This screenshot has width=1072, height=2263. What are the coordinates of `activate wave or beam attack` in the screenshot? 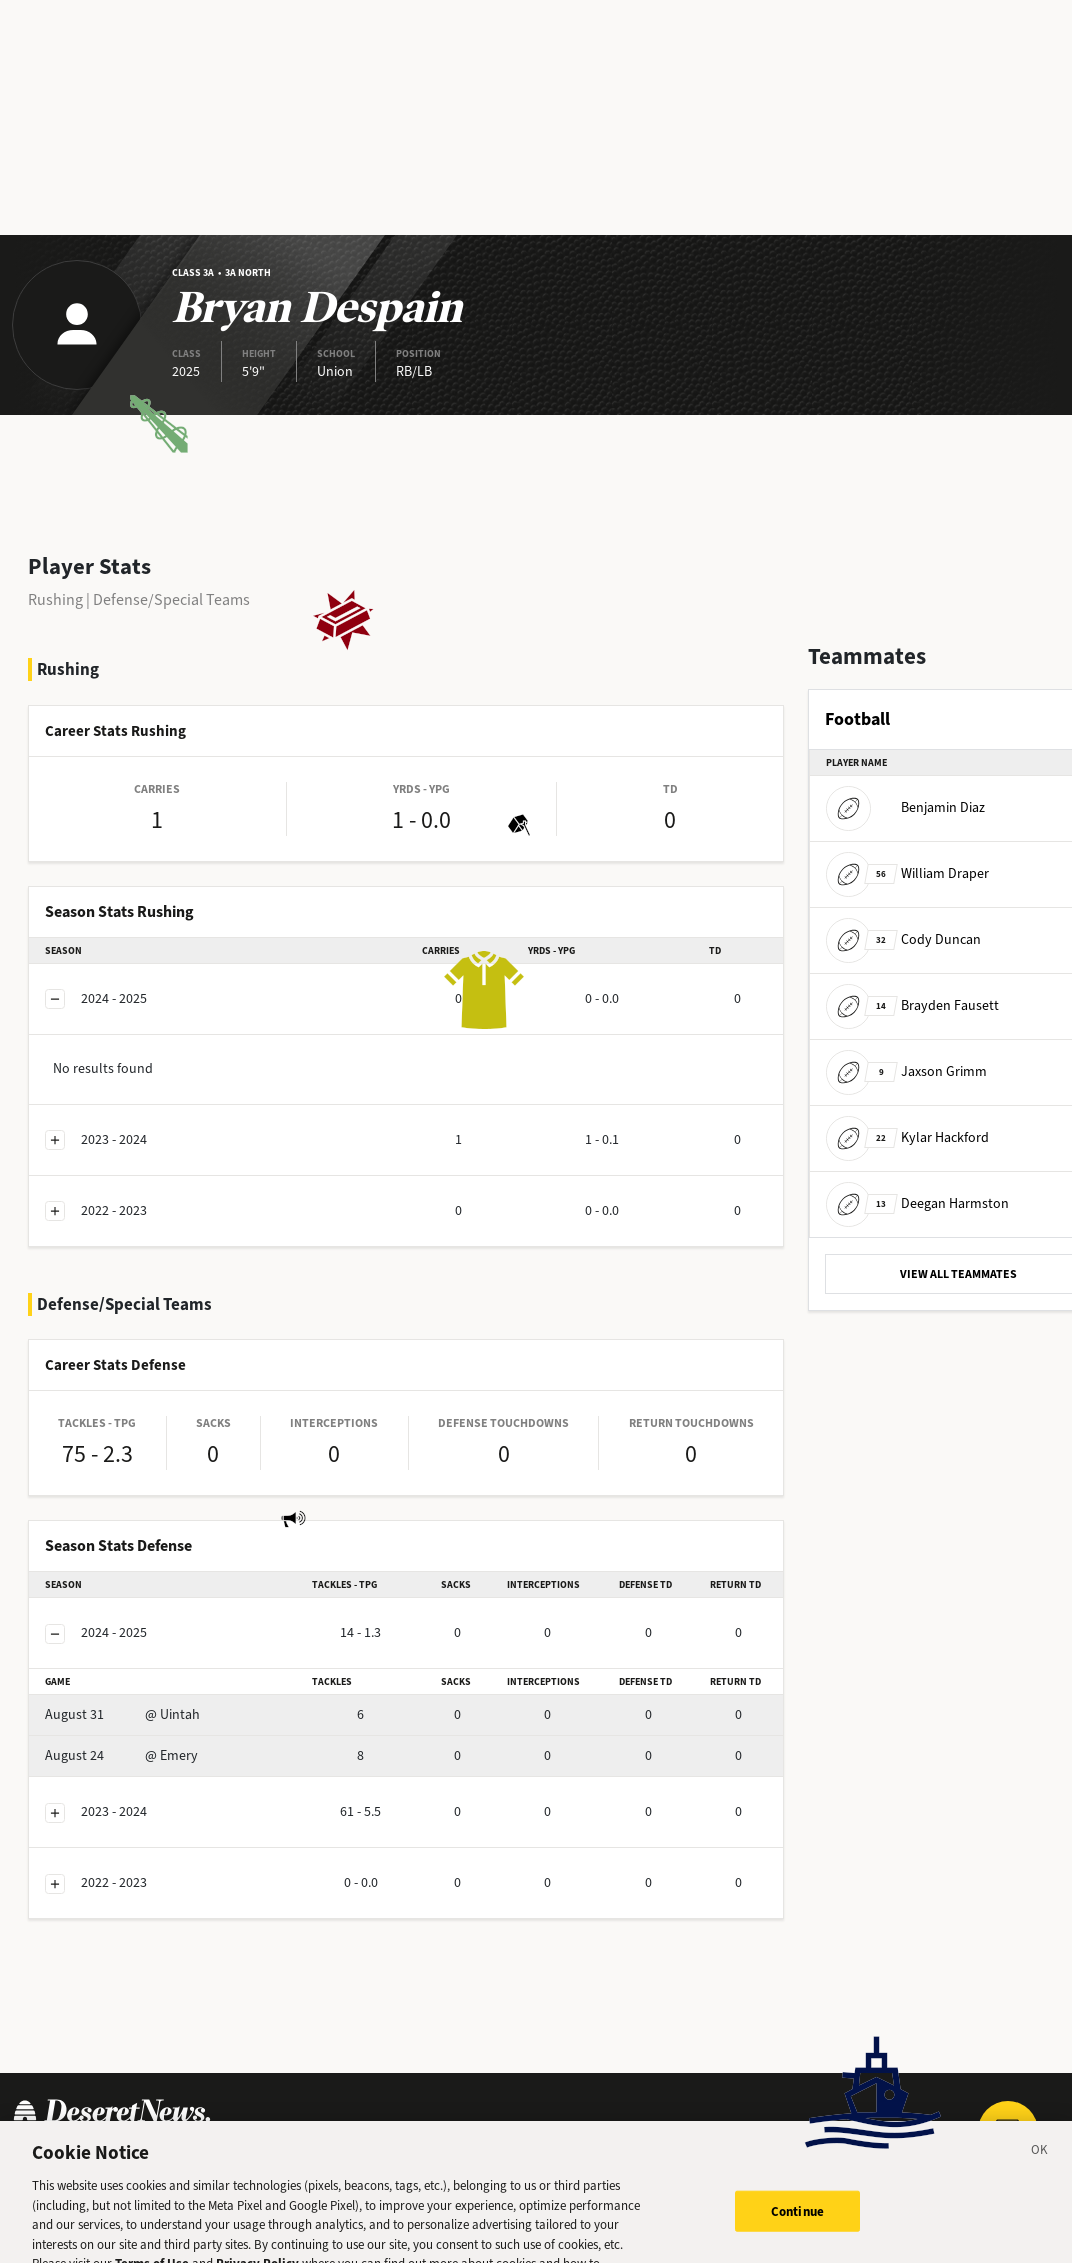 It's located at (159, 424).